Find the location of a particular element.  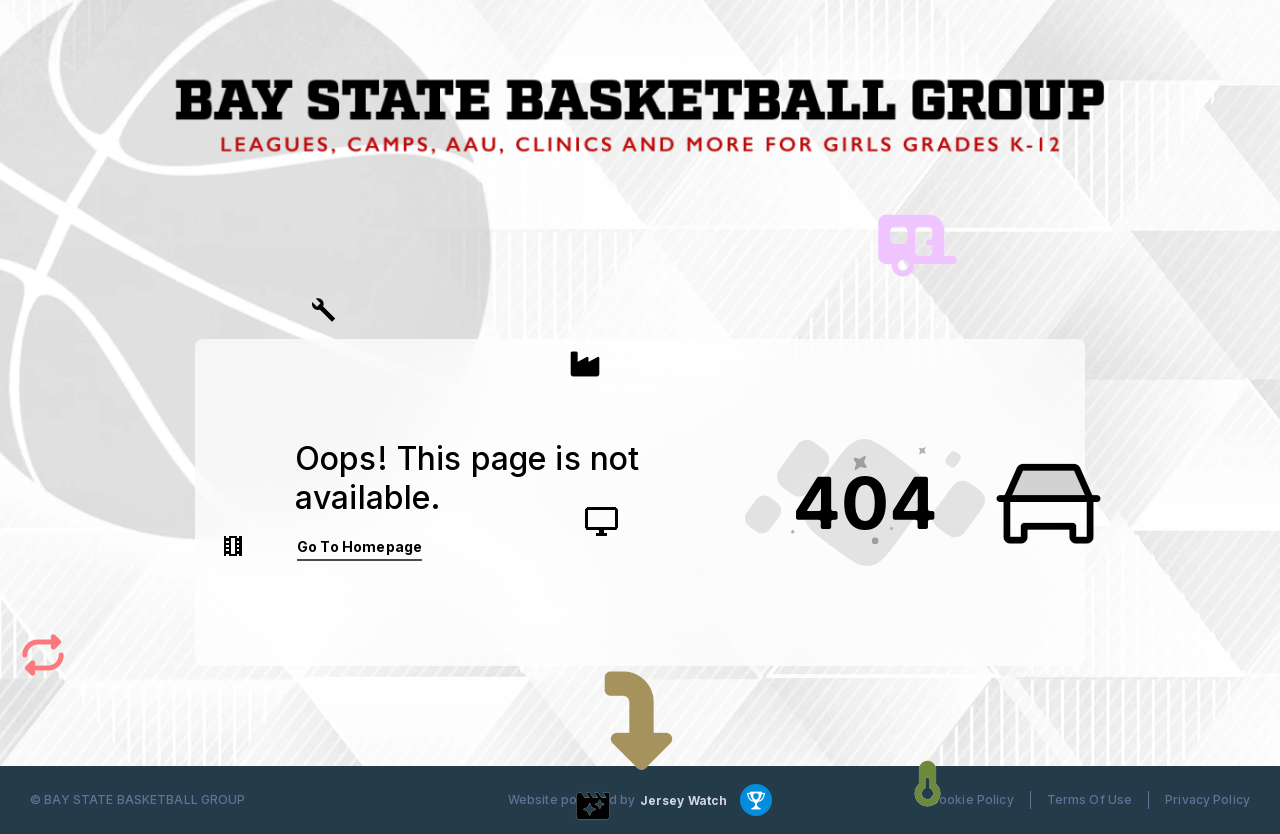

apply visual effects or filters to a video is located at coordinates (593, 806).